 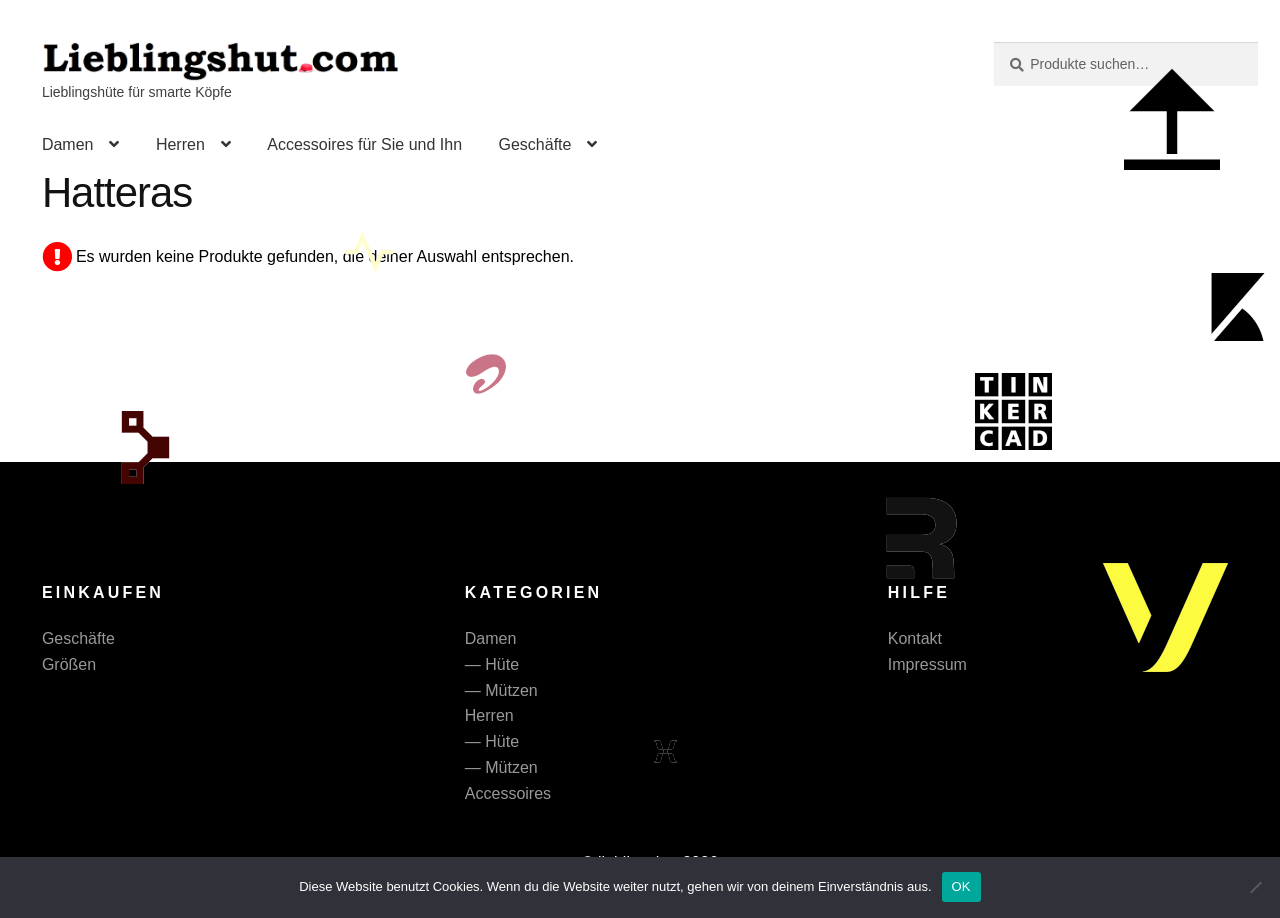 What do you see at coordinates (1238, 307) in the screenshot?
I see `open kibana dashboard` at bounding box center [1238, 307].